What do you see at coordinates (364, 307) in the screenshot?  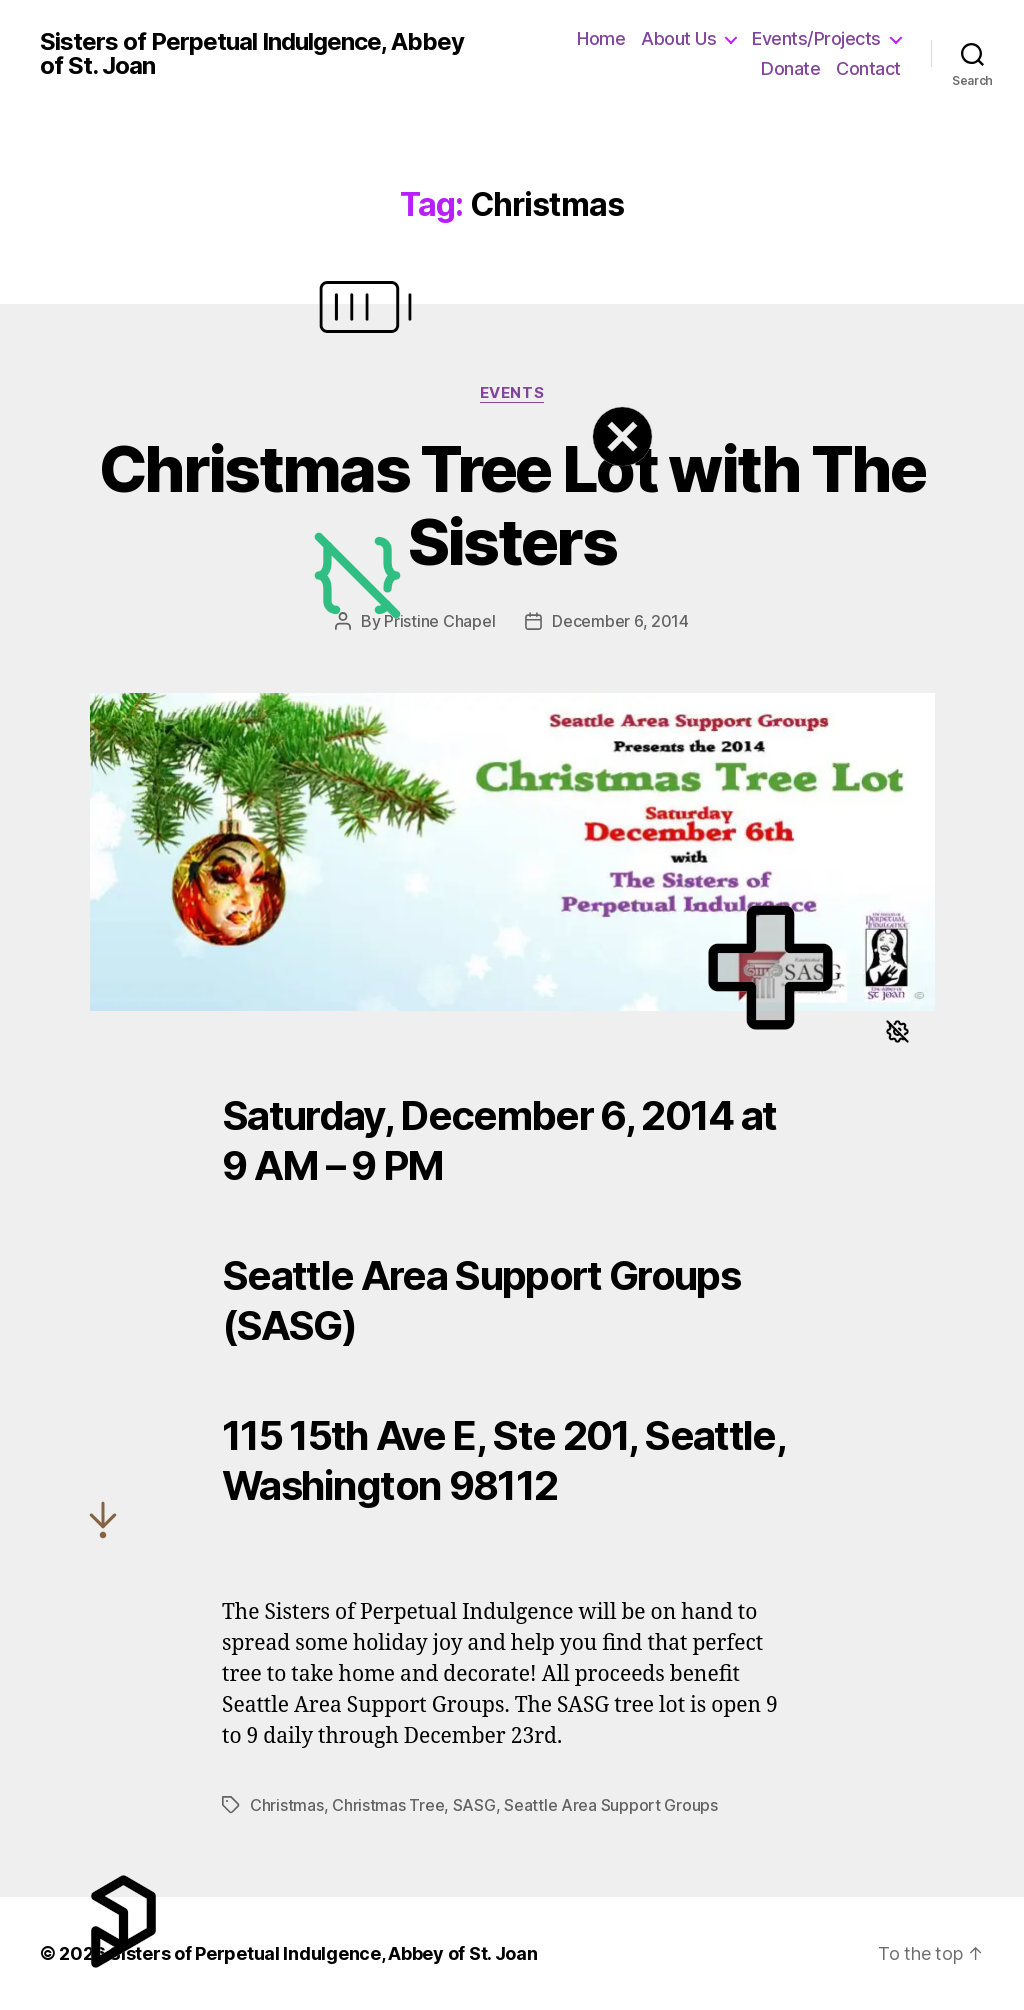 I see `indicates battery is well charged` at bounding box center [364, 307].